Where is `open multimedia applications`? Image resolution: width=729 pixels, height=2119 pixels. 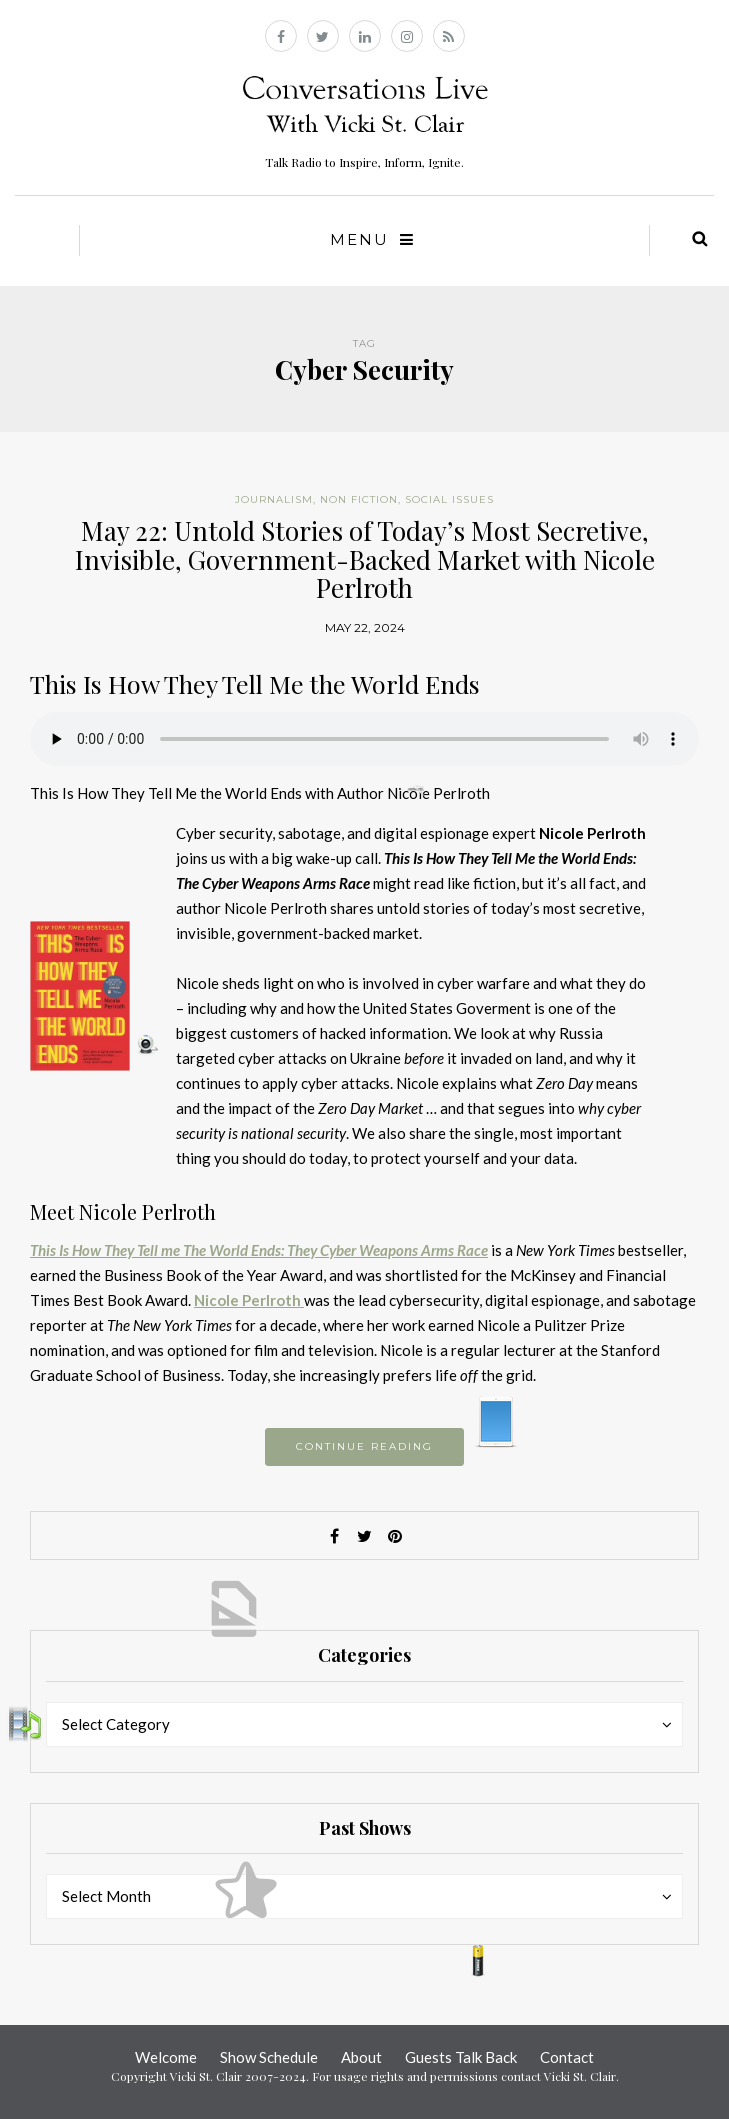
open multimedia applications is located at coordinates (25, 1724).